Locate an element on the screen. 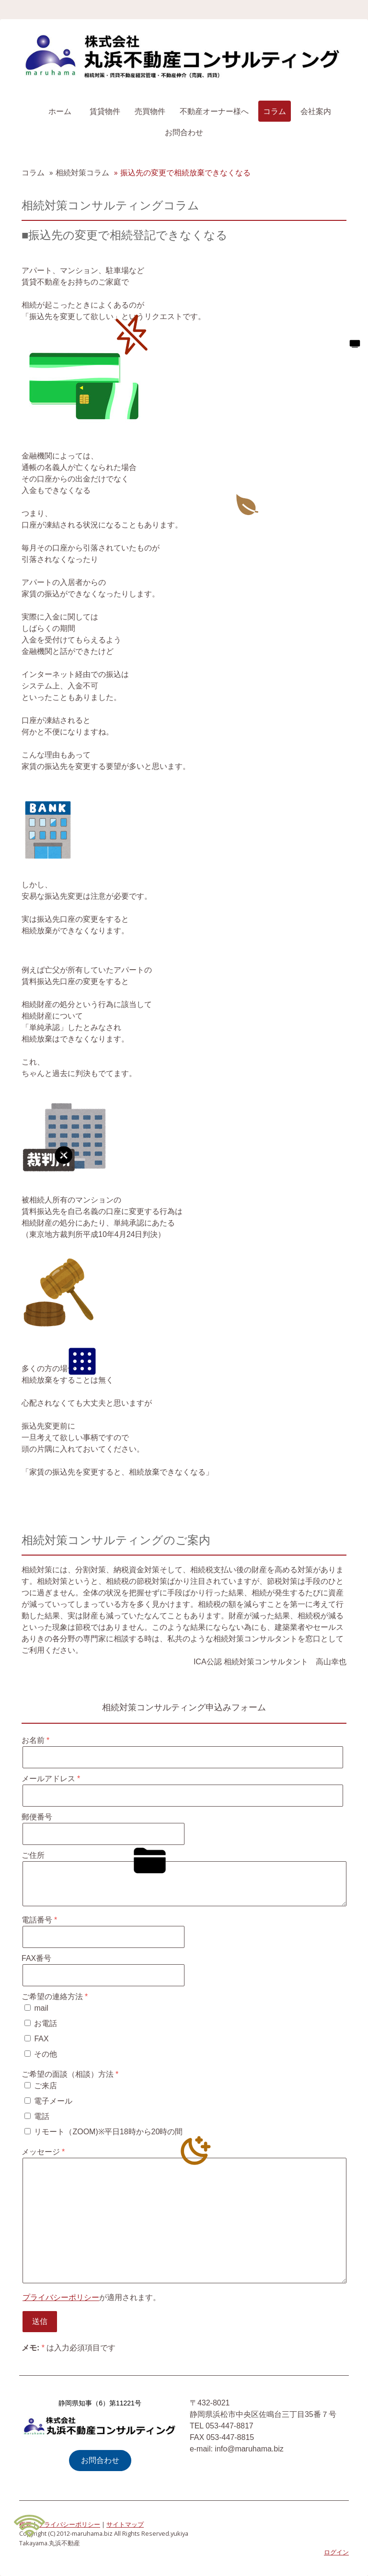  open folder to view contents is located at coordinates (150, 1860).